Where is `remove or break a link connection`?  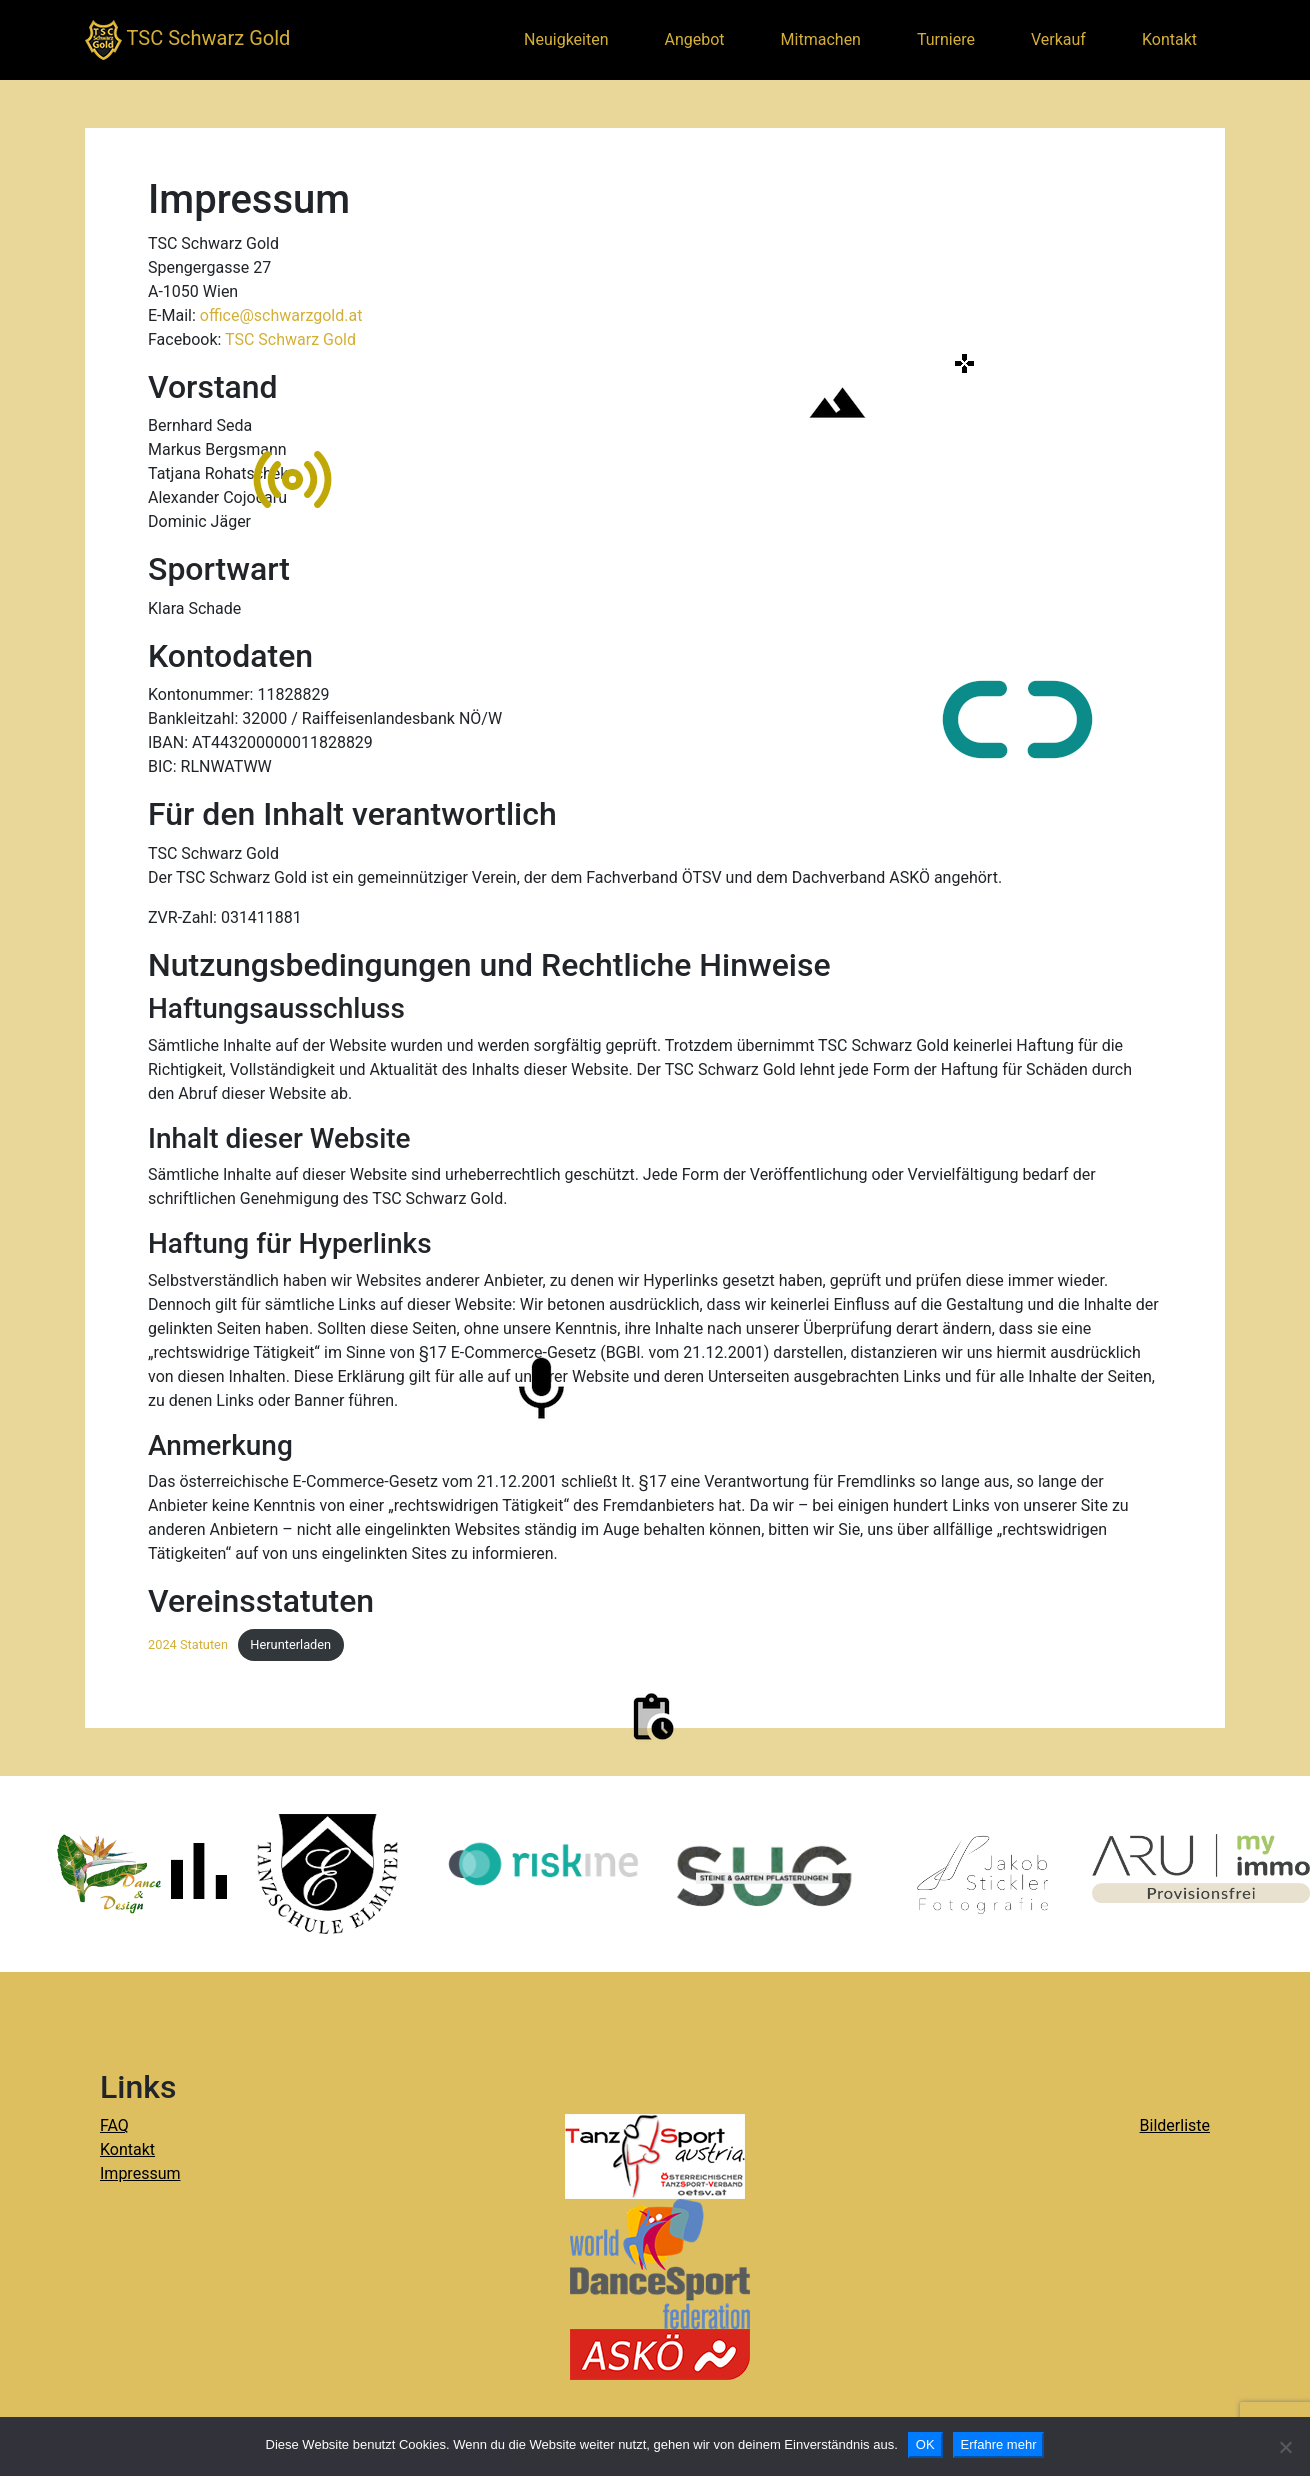
remove or break a link connection is located at coordinates (1017, 719).